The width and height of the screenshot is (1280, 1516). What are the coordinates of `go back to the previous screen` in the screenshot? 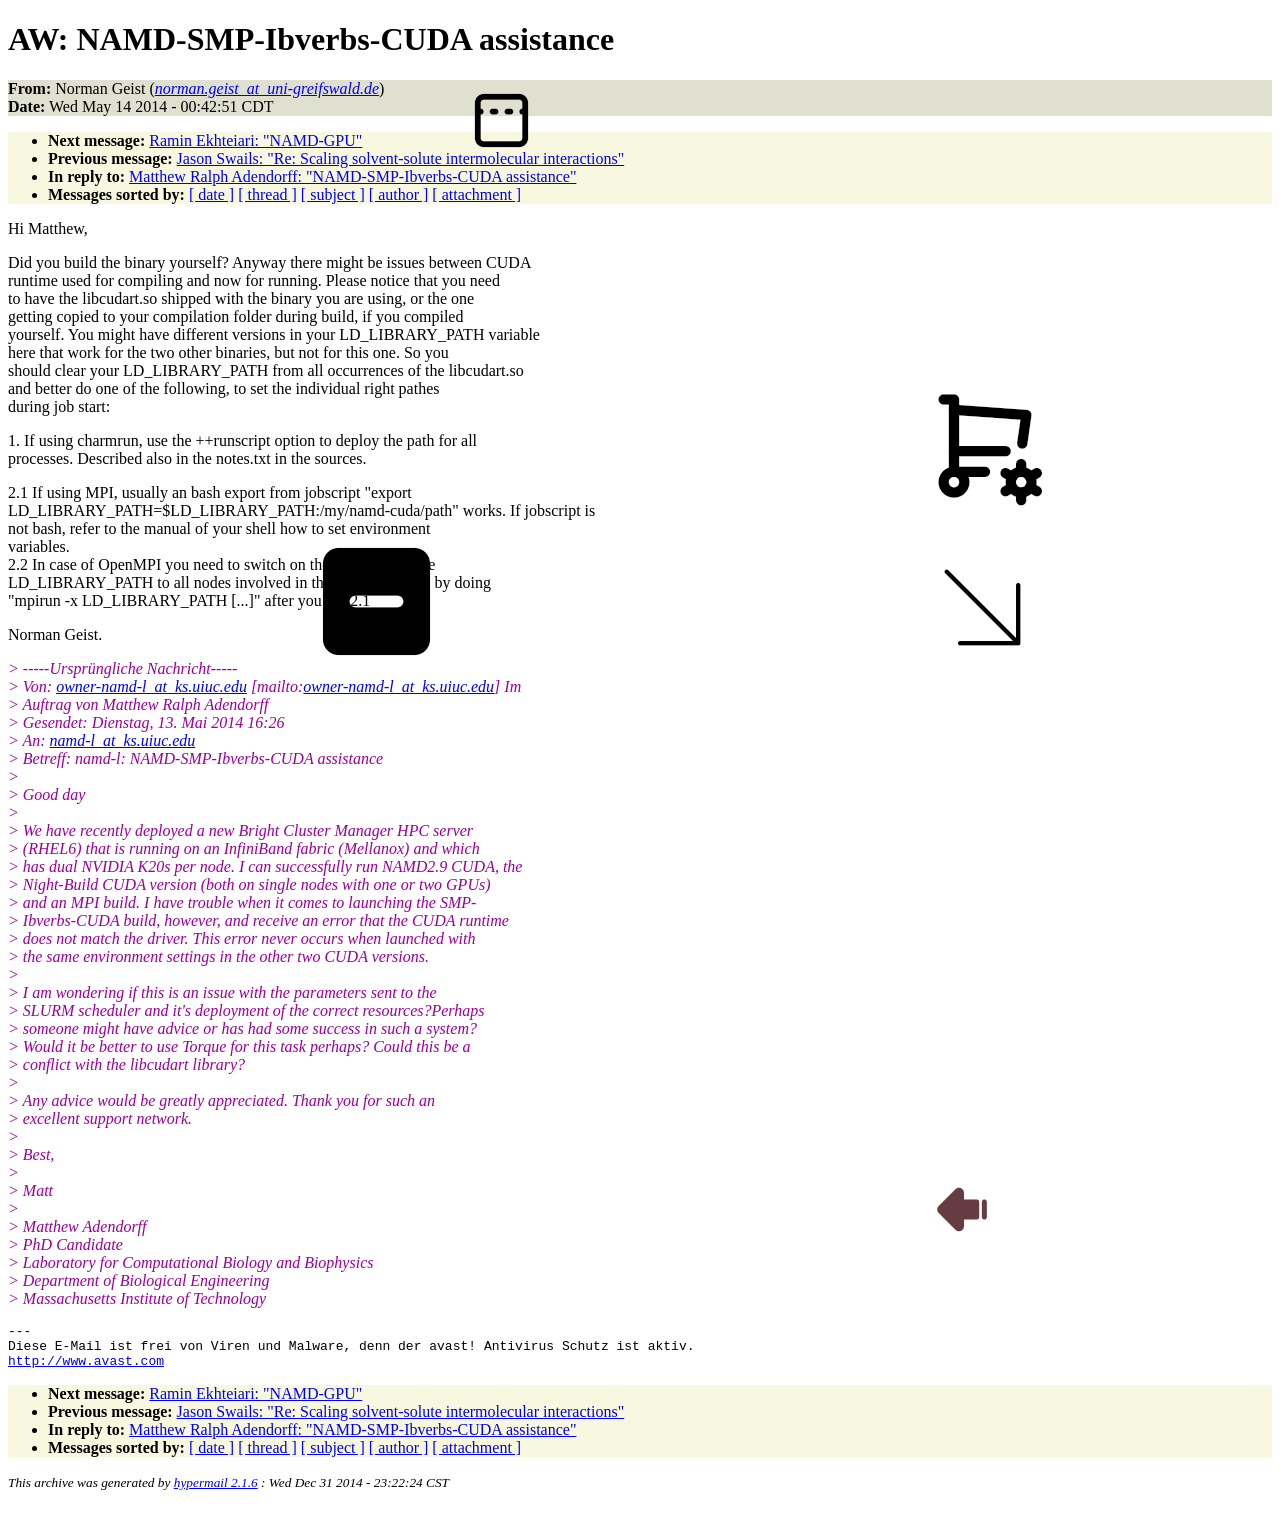 It's located at (961, 1209).